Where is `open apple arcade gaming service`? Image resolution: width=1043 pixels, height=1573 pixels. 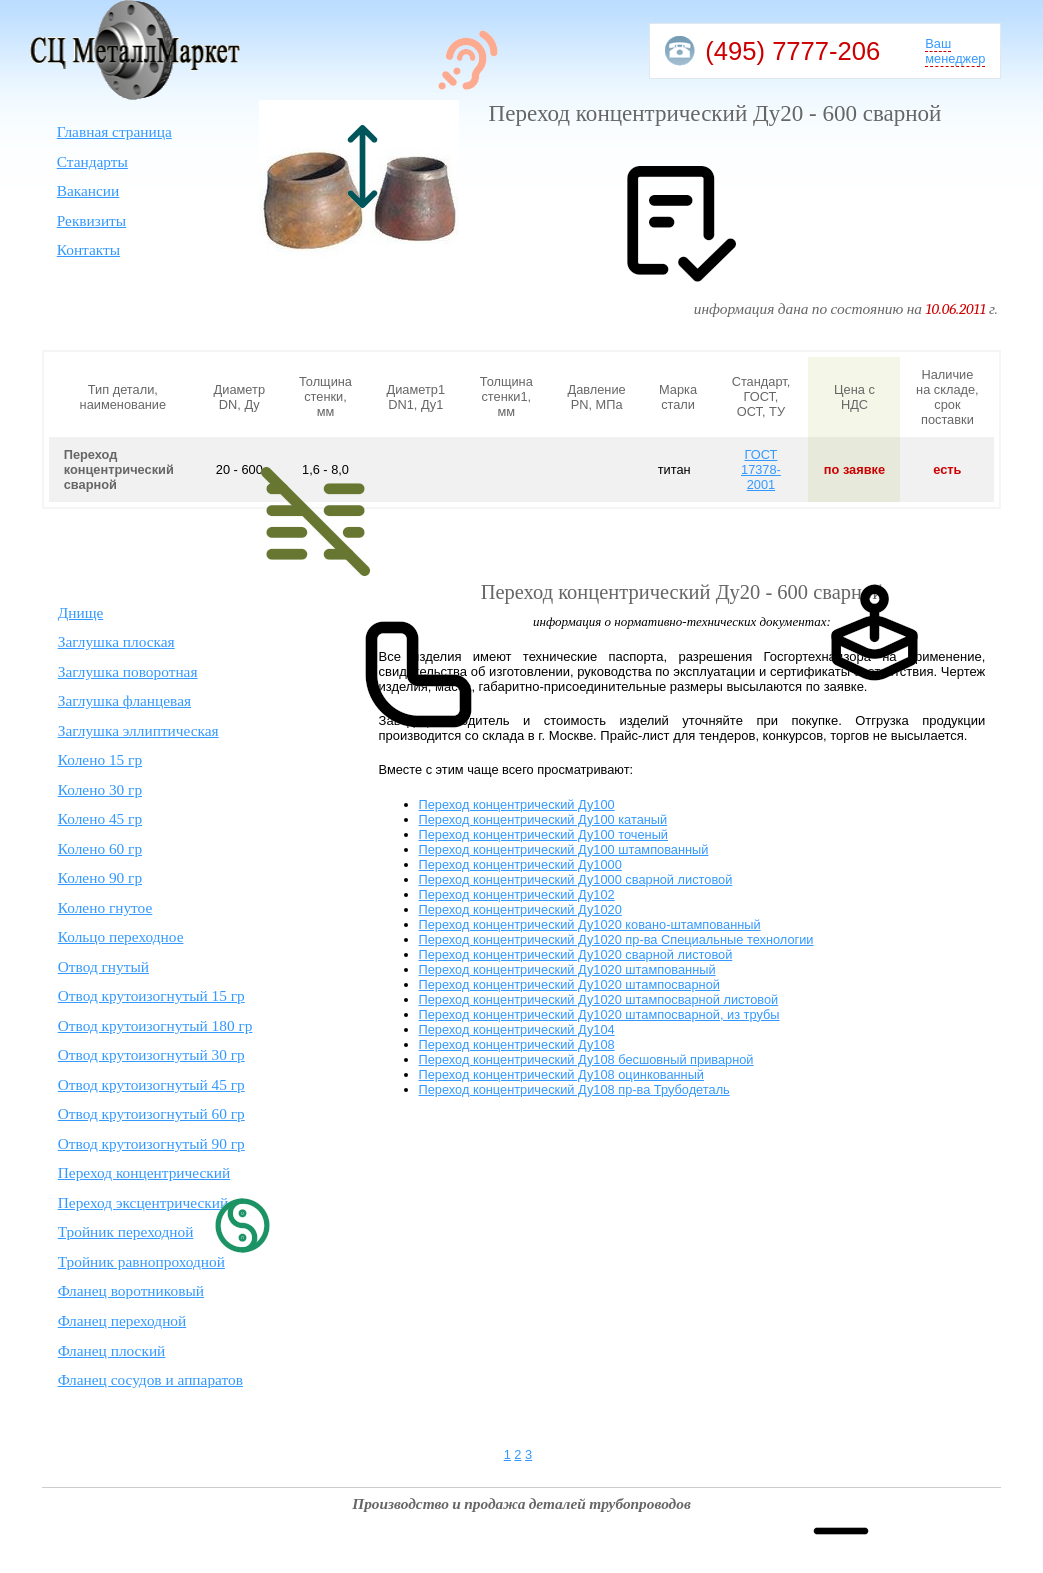 open apple arcade gaming service is located at coordinates (874, 632).